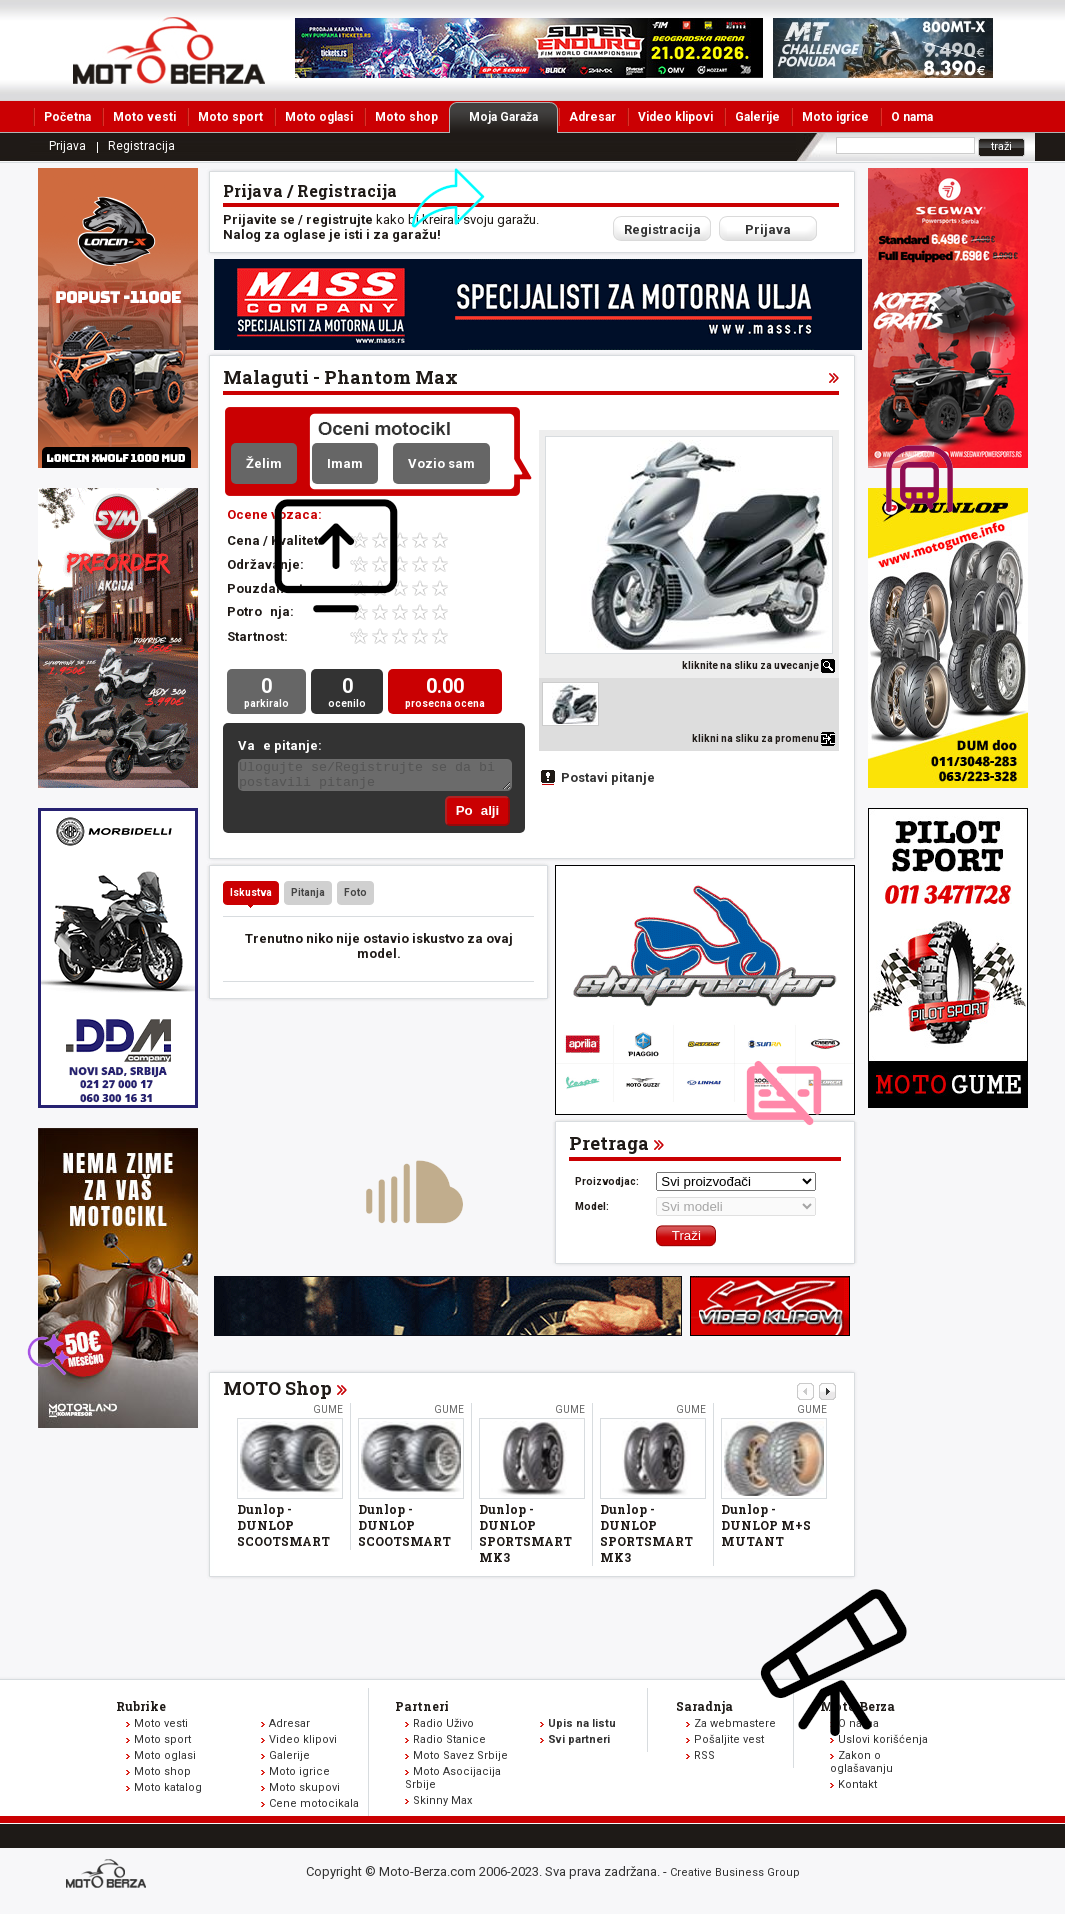 The height and width of the screenshot is (1914, 1065). I want to click on access subway or metro transit information, so click(919, 481).